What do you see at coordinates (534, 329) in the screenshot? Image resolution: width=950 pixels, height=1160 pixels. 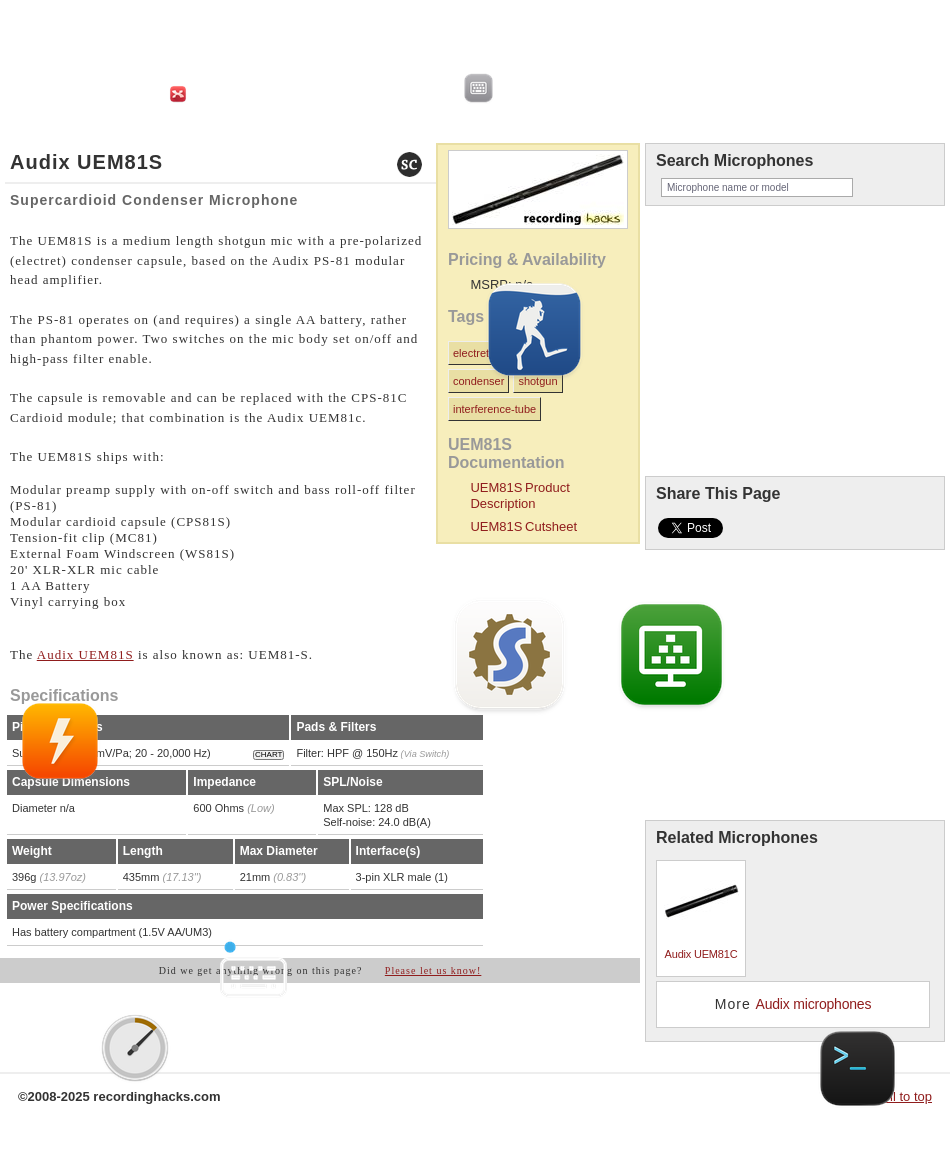 I see `open subsurface dive logging app` at bounding box center [534, 329].